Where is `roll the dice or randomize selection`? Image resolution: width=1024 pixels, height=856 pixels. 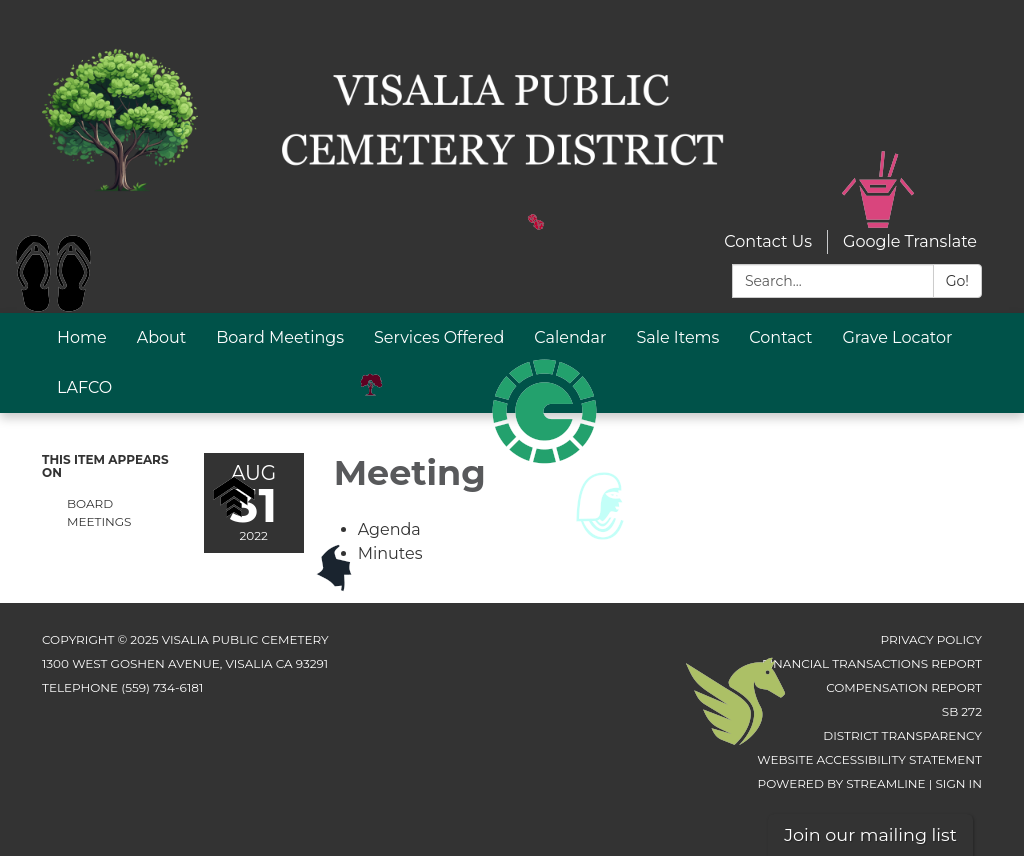
roll the dice or randomize selection is located at coordinates (536, 222).